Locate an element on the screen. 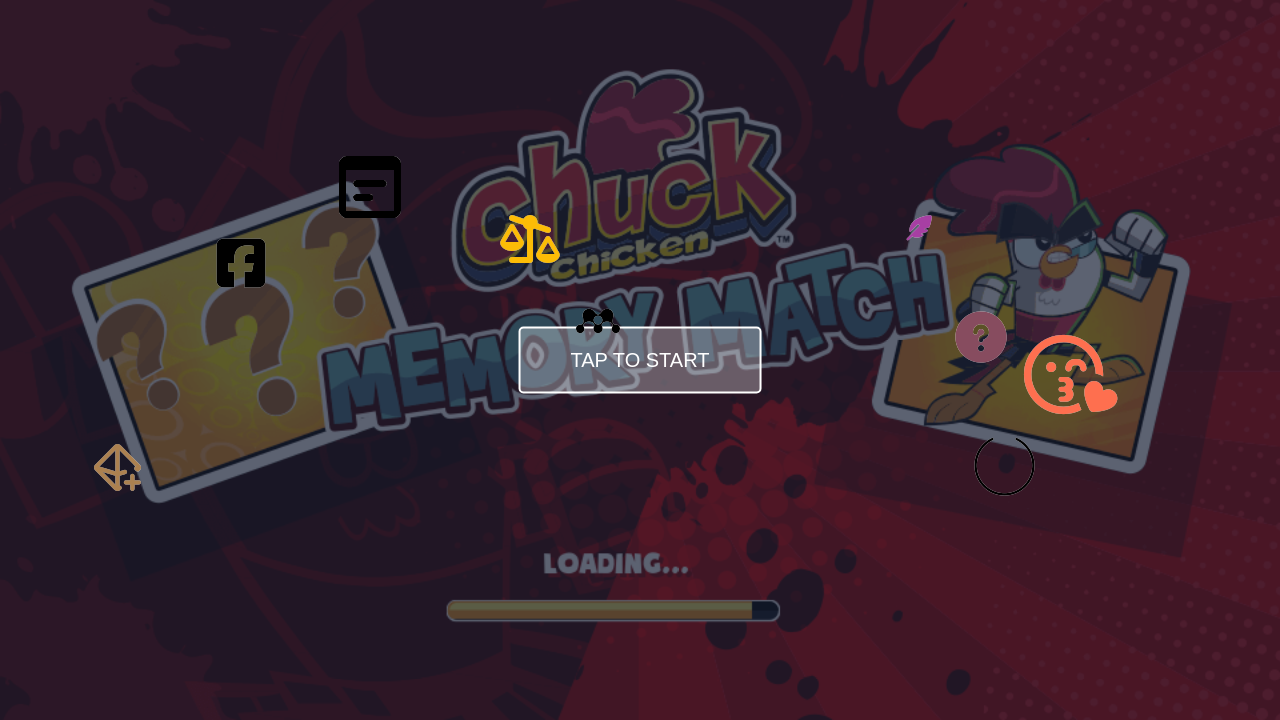 This screenshot has width=1280, height=720. share to facebook is located at coordinates (241, 263).